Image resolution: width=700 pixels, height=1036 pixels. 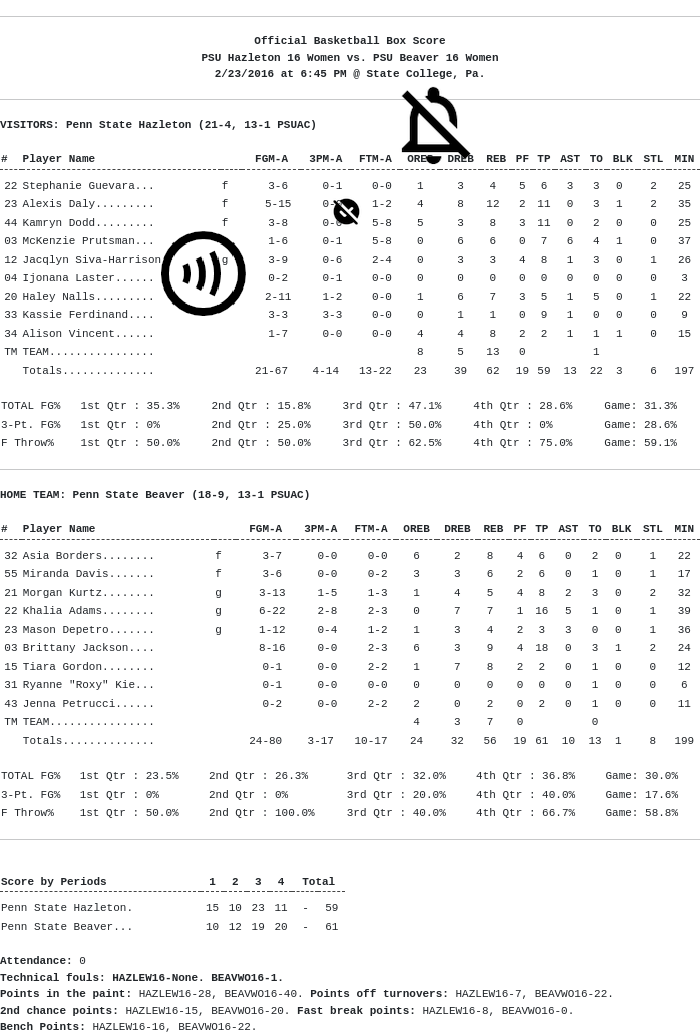 What do you see at coordinates (346, 211) in the screenshot?
I see `indicates content is unpublished or hidden from public view` at bounding box center [346, 211].